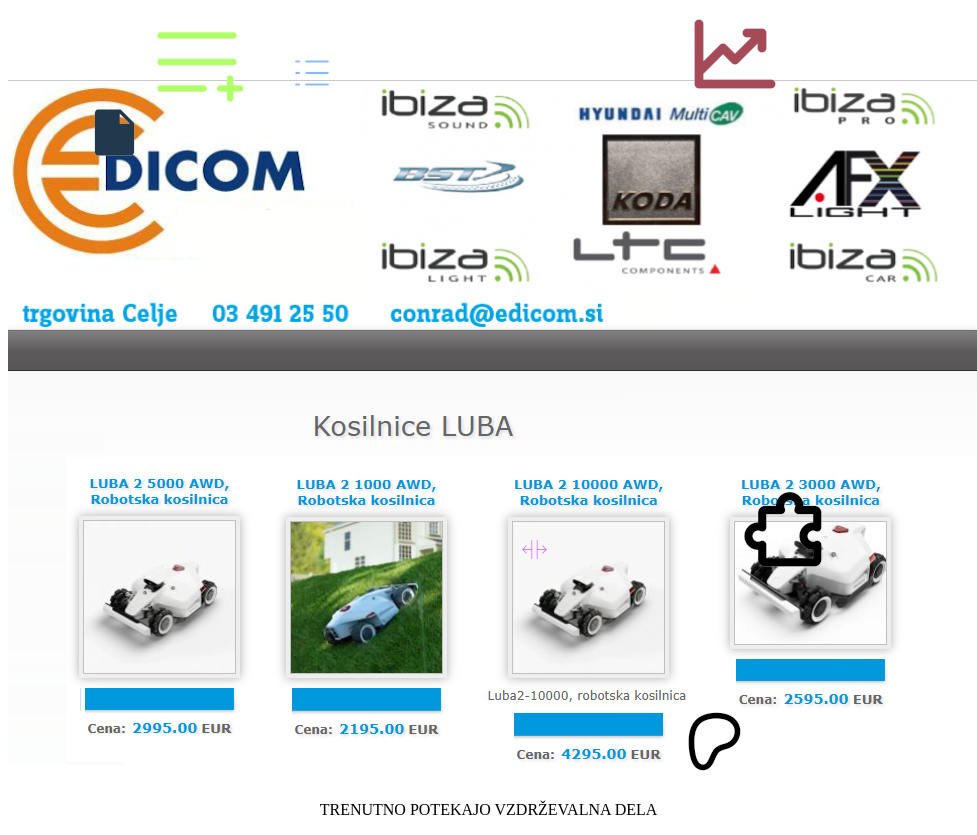 This screenshot has height=835, width=977. I want to click on view analytics or performance metrics, so click(735, 54).